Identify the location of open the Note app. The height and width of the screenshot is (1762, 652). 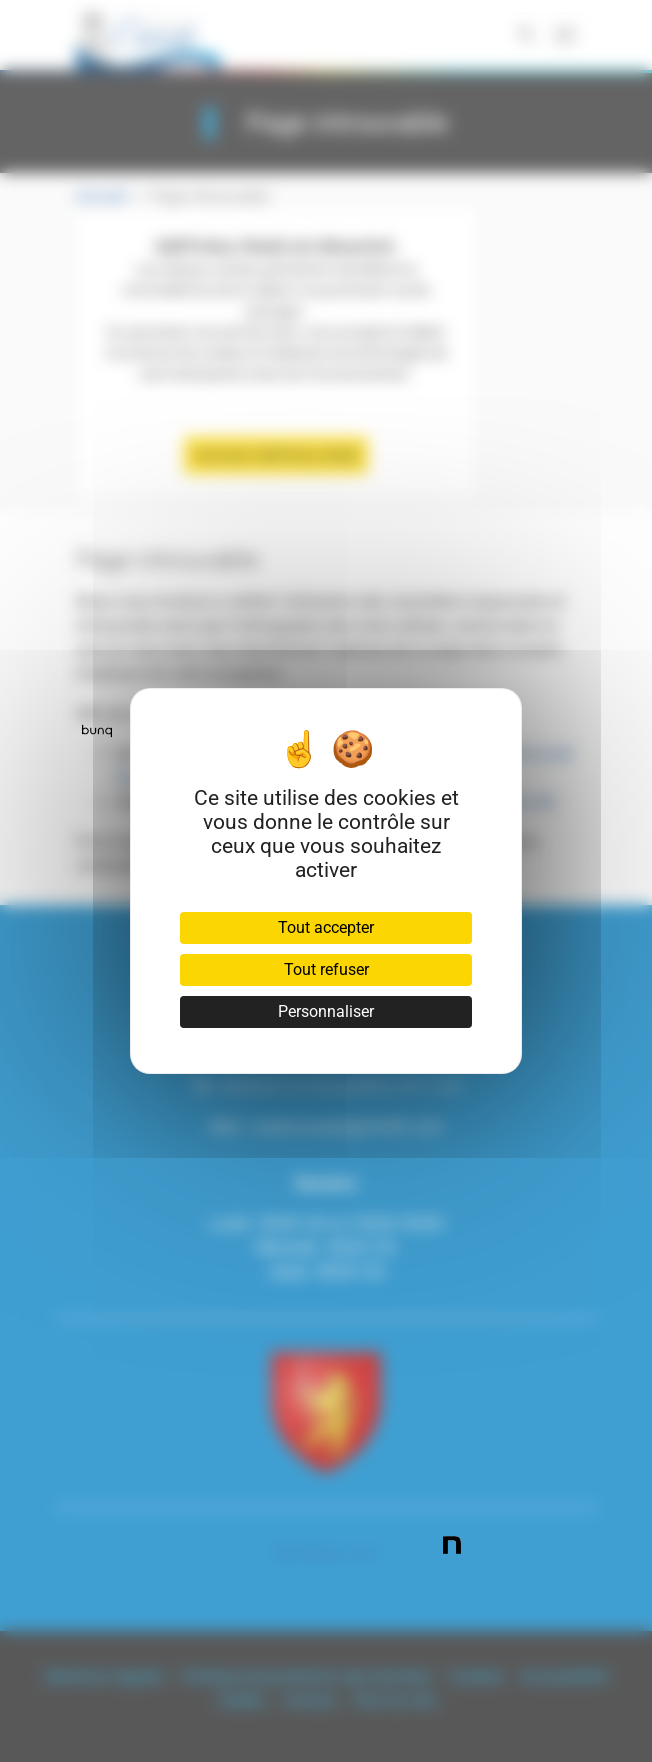
(452, 1545).